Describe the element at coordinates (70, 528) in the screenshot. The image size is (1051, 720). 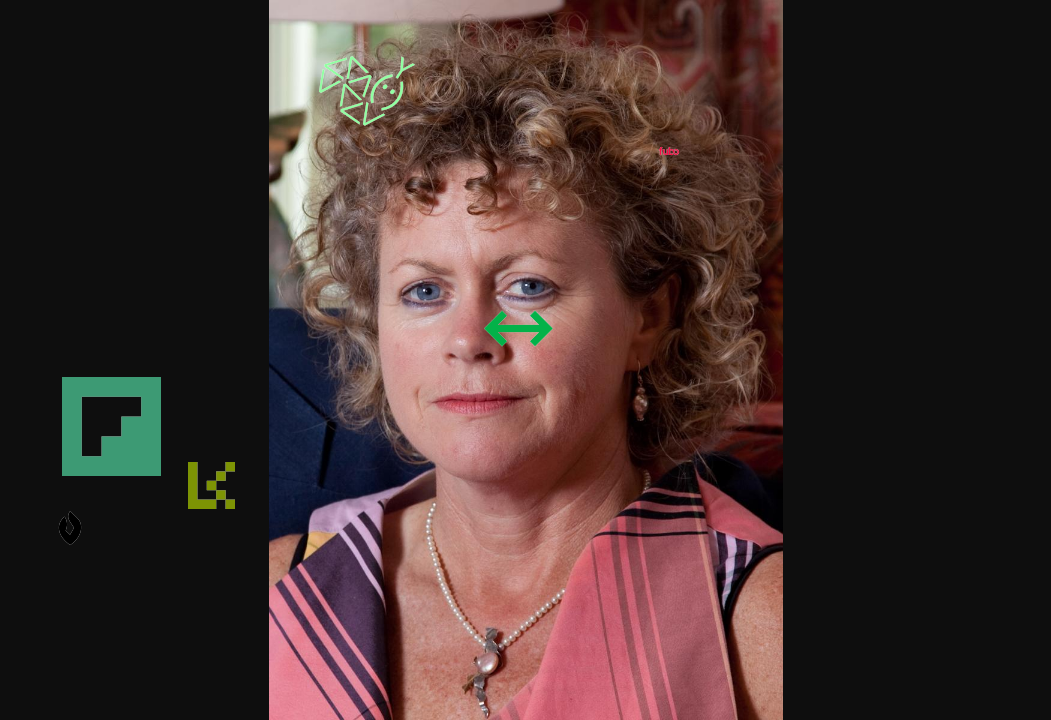
I see `firewalla network security app` at that location.